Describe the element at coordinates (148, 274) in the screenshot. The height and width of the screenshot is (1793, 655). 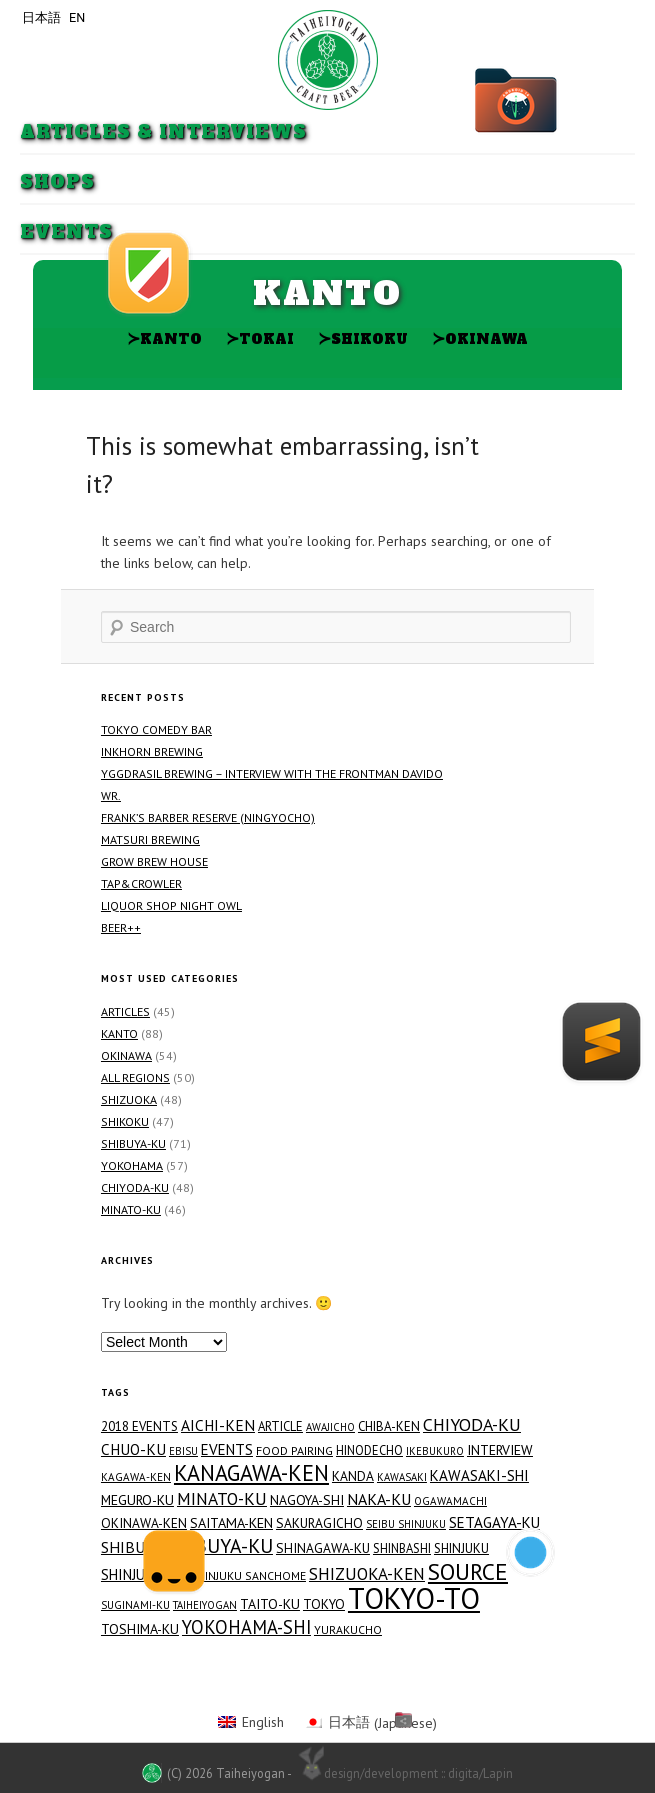
I see `open gufw firewall settings` at that location.